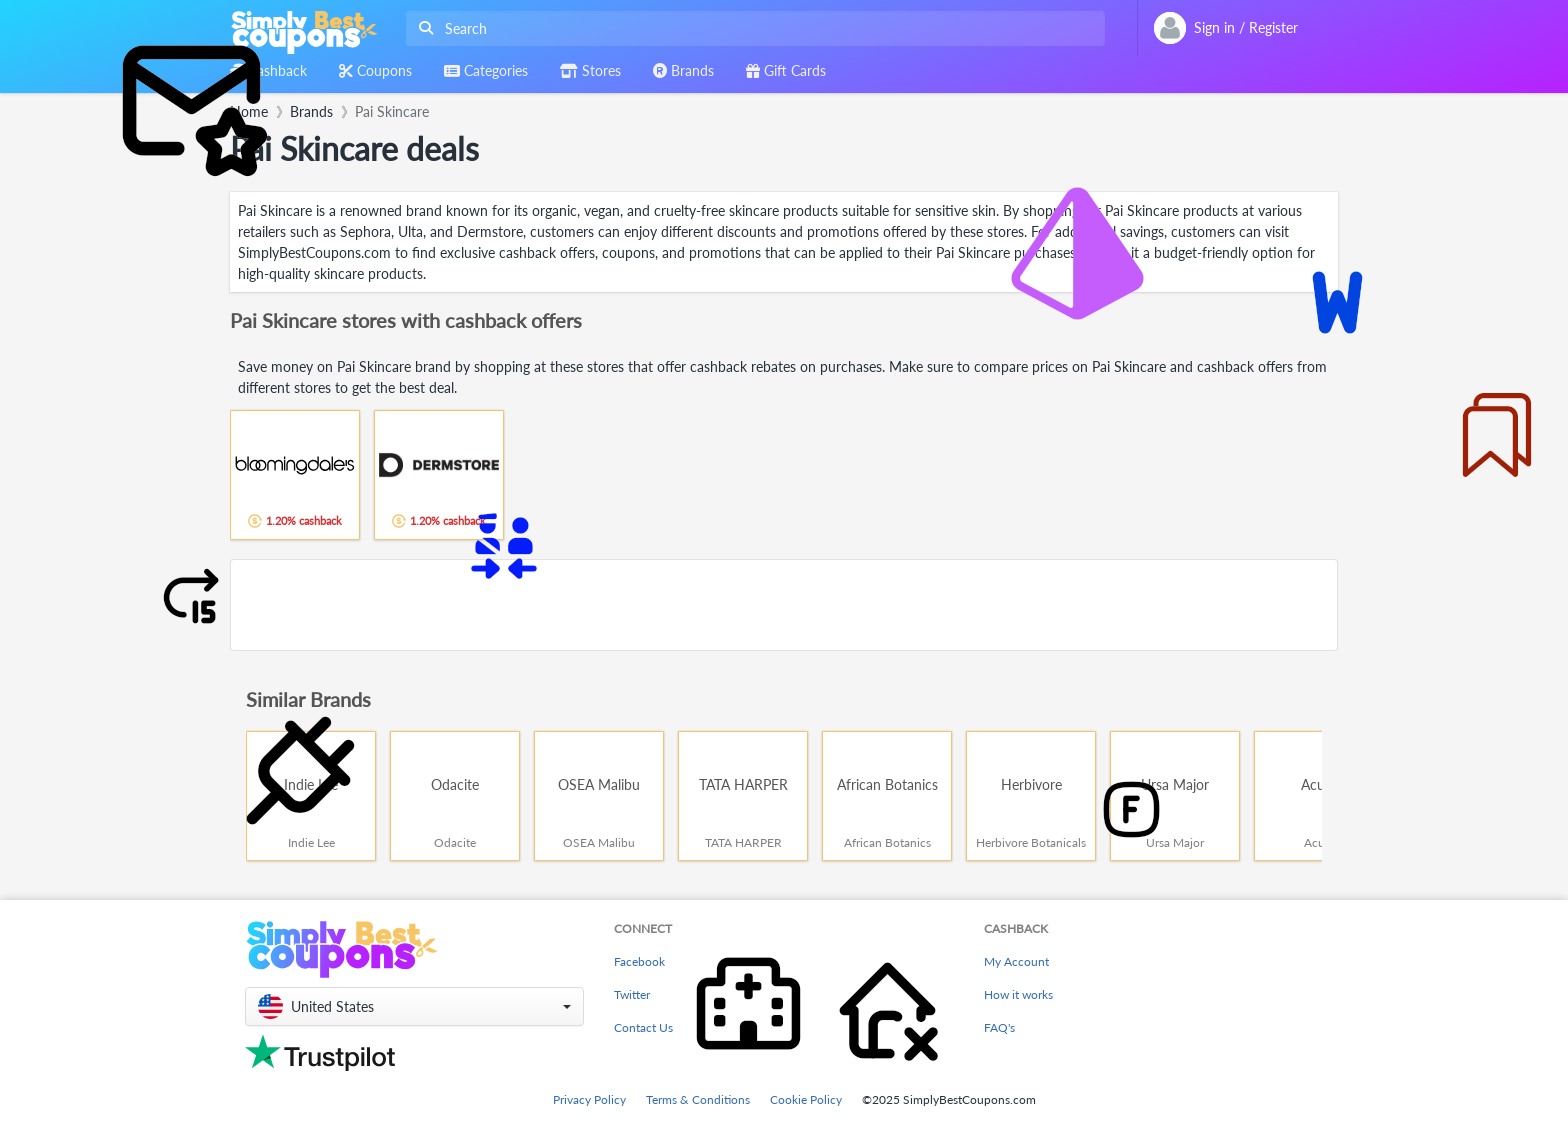  Describe the element at coordinates (192, 597) in the screenshot. I see `skip forward 15 seconds` at that location.